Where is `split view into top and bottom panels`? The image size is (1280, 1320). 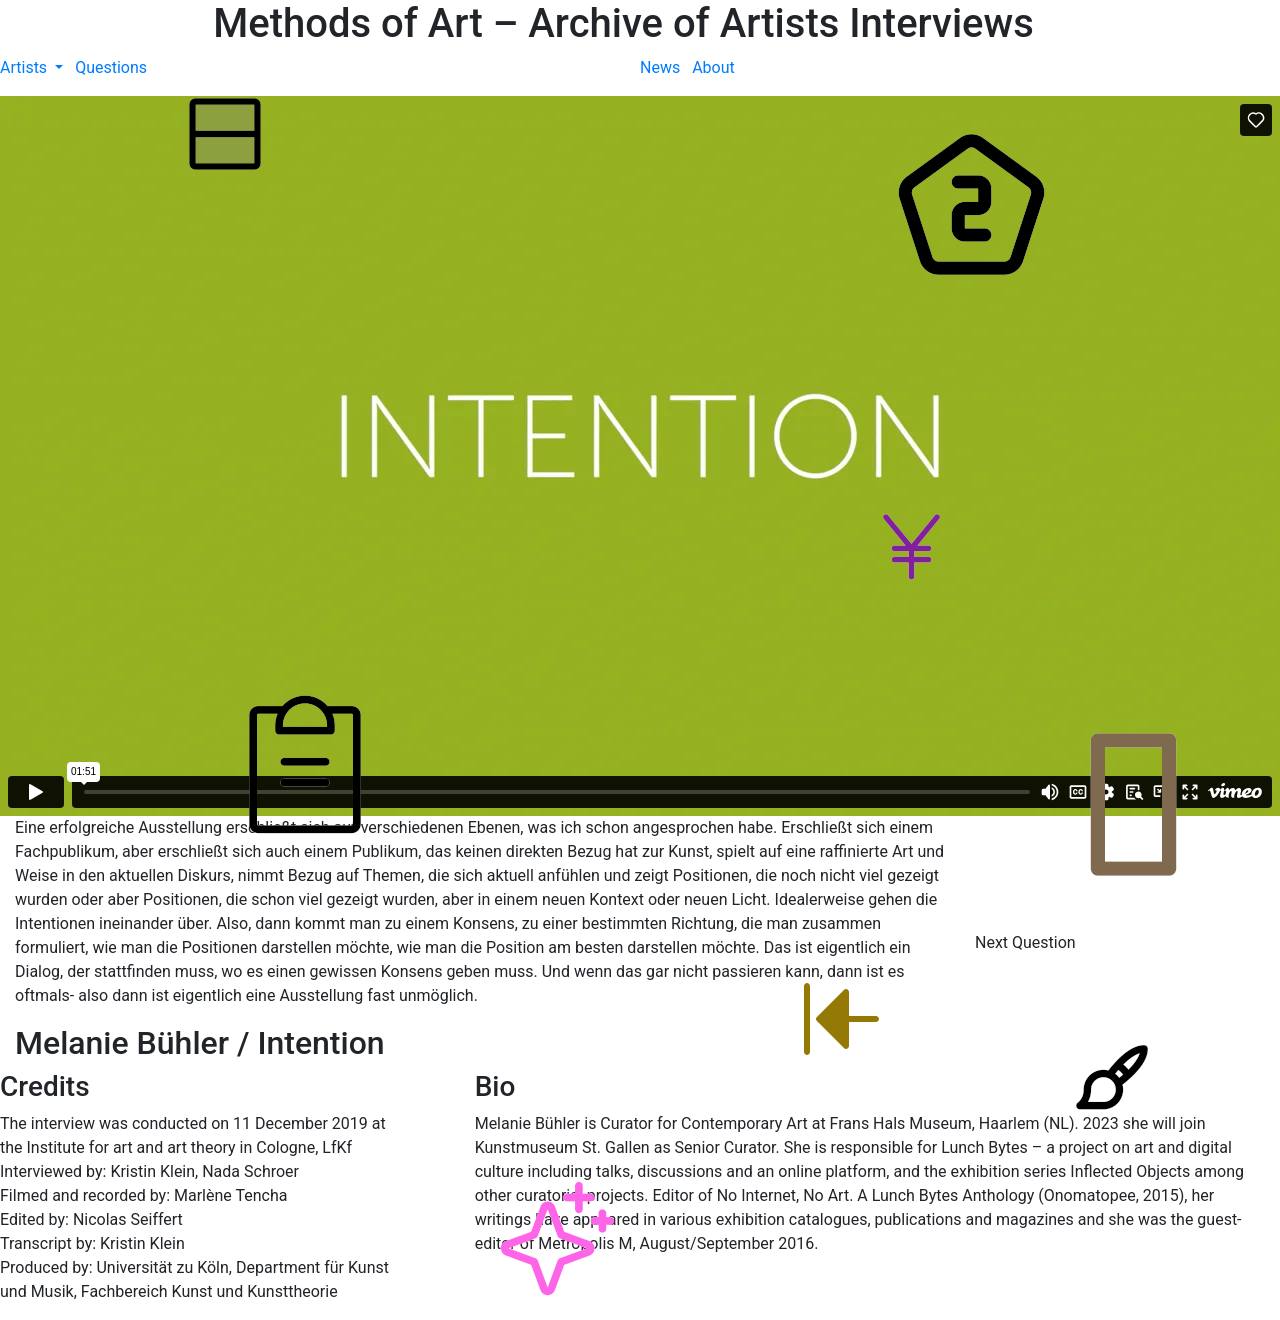
split view into top and bottom panels is located at coordinates (225, 134).